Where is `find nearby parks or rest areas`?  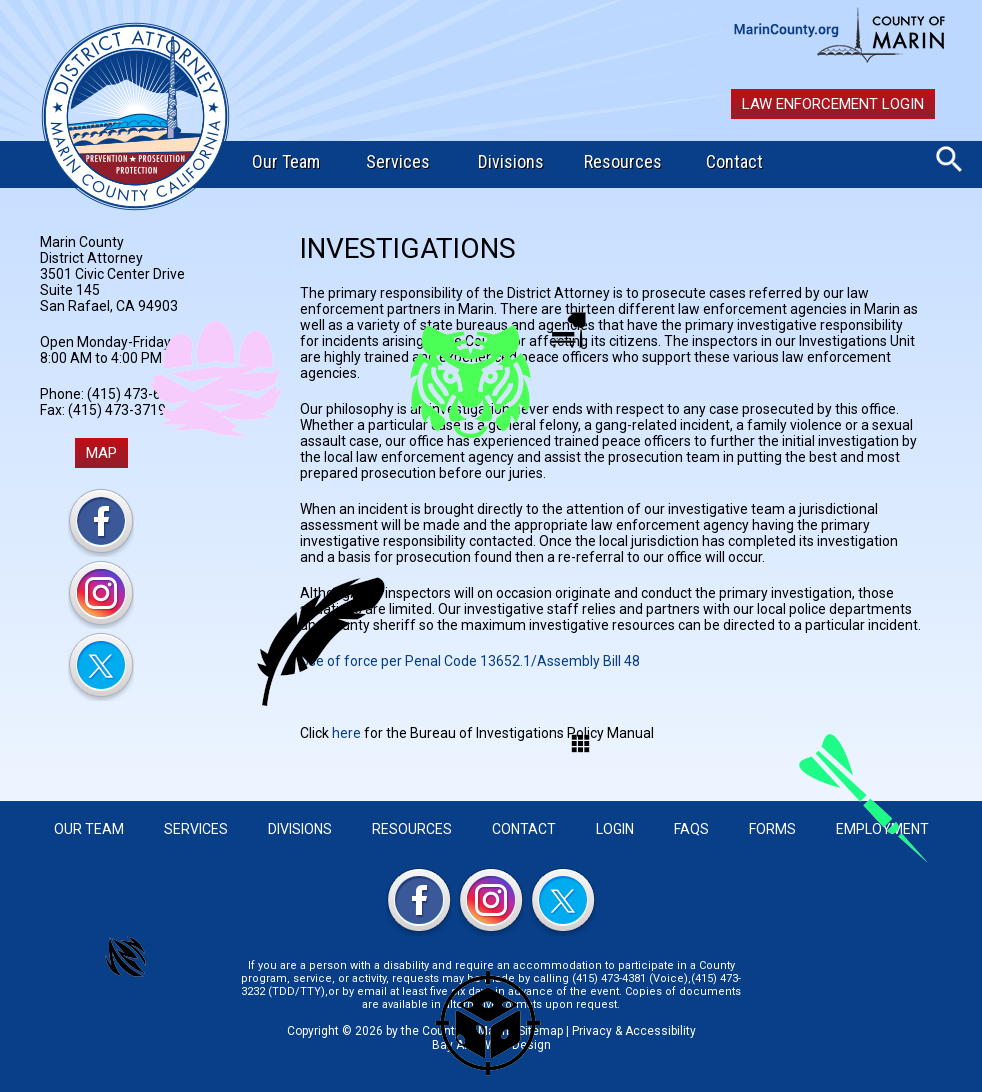 find nearby parks or rest areas is located at coordinates (568, 330).